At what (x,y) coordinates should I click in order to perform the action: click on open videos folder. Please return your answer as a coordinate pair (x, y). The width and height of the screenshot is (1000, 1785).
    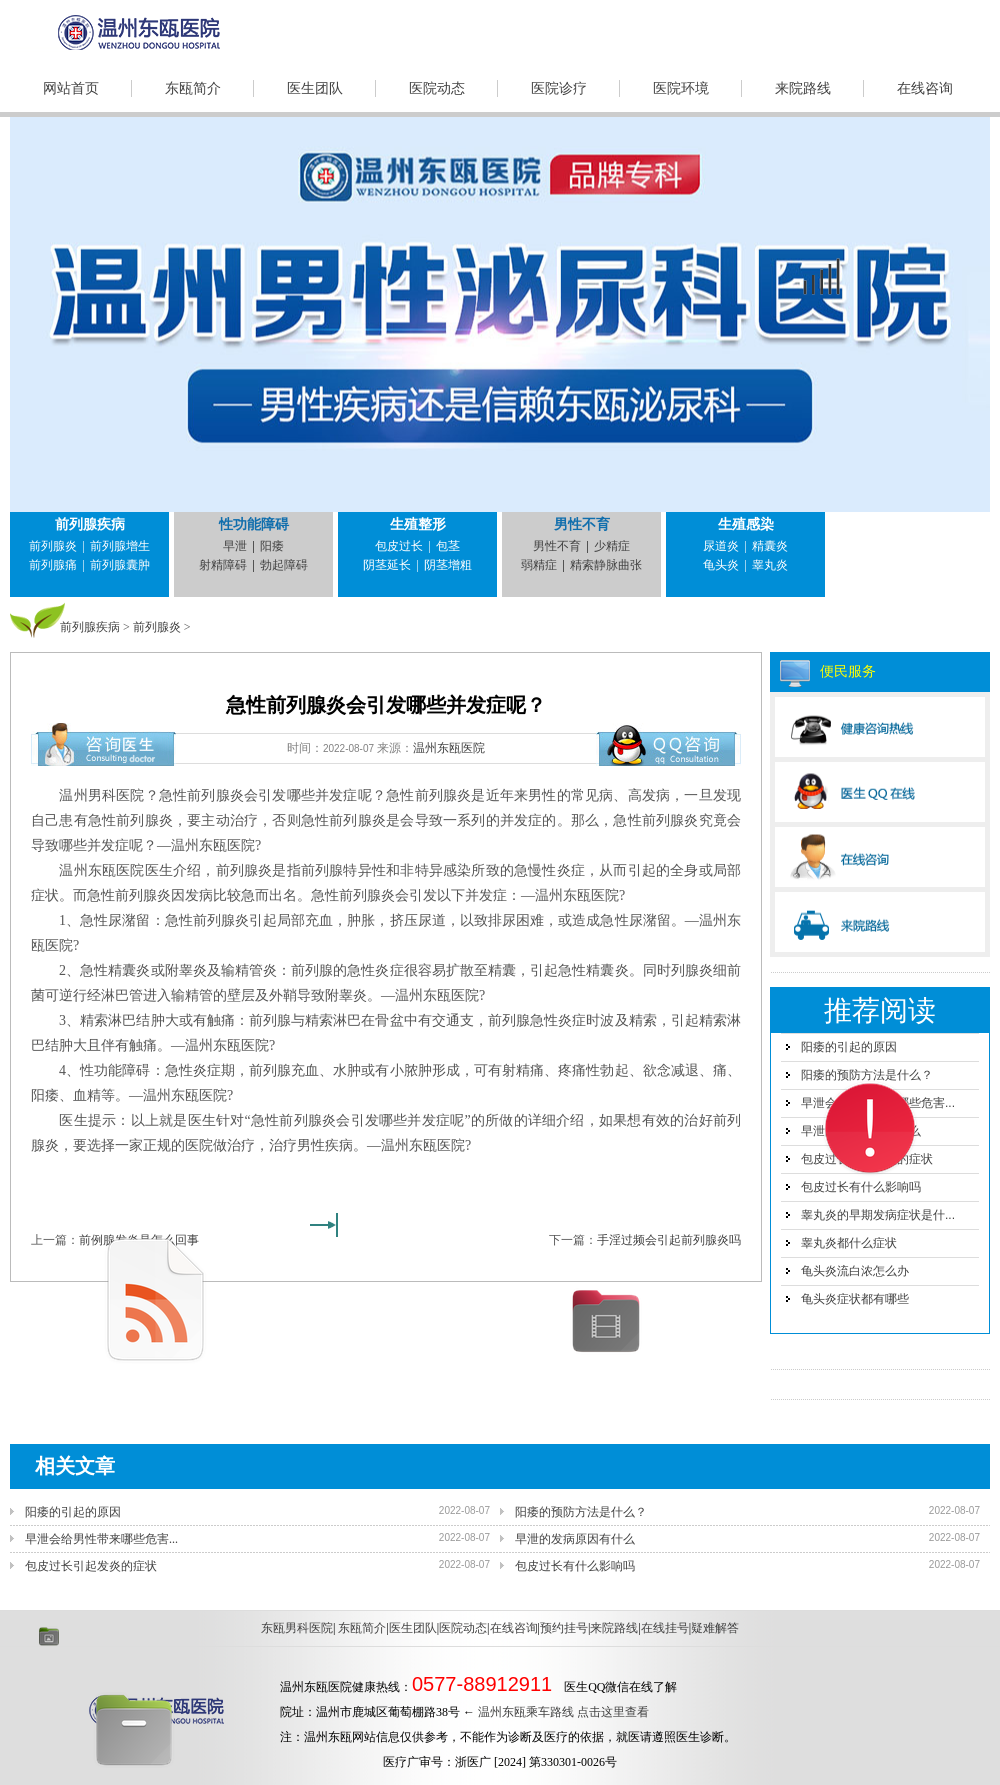
    Looking at the image, I should click on (606, 1321).